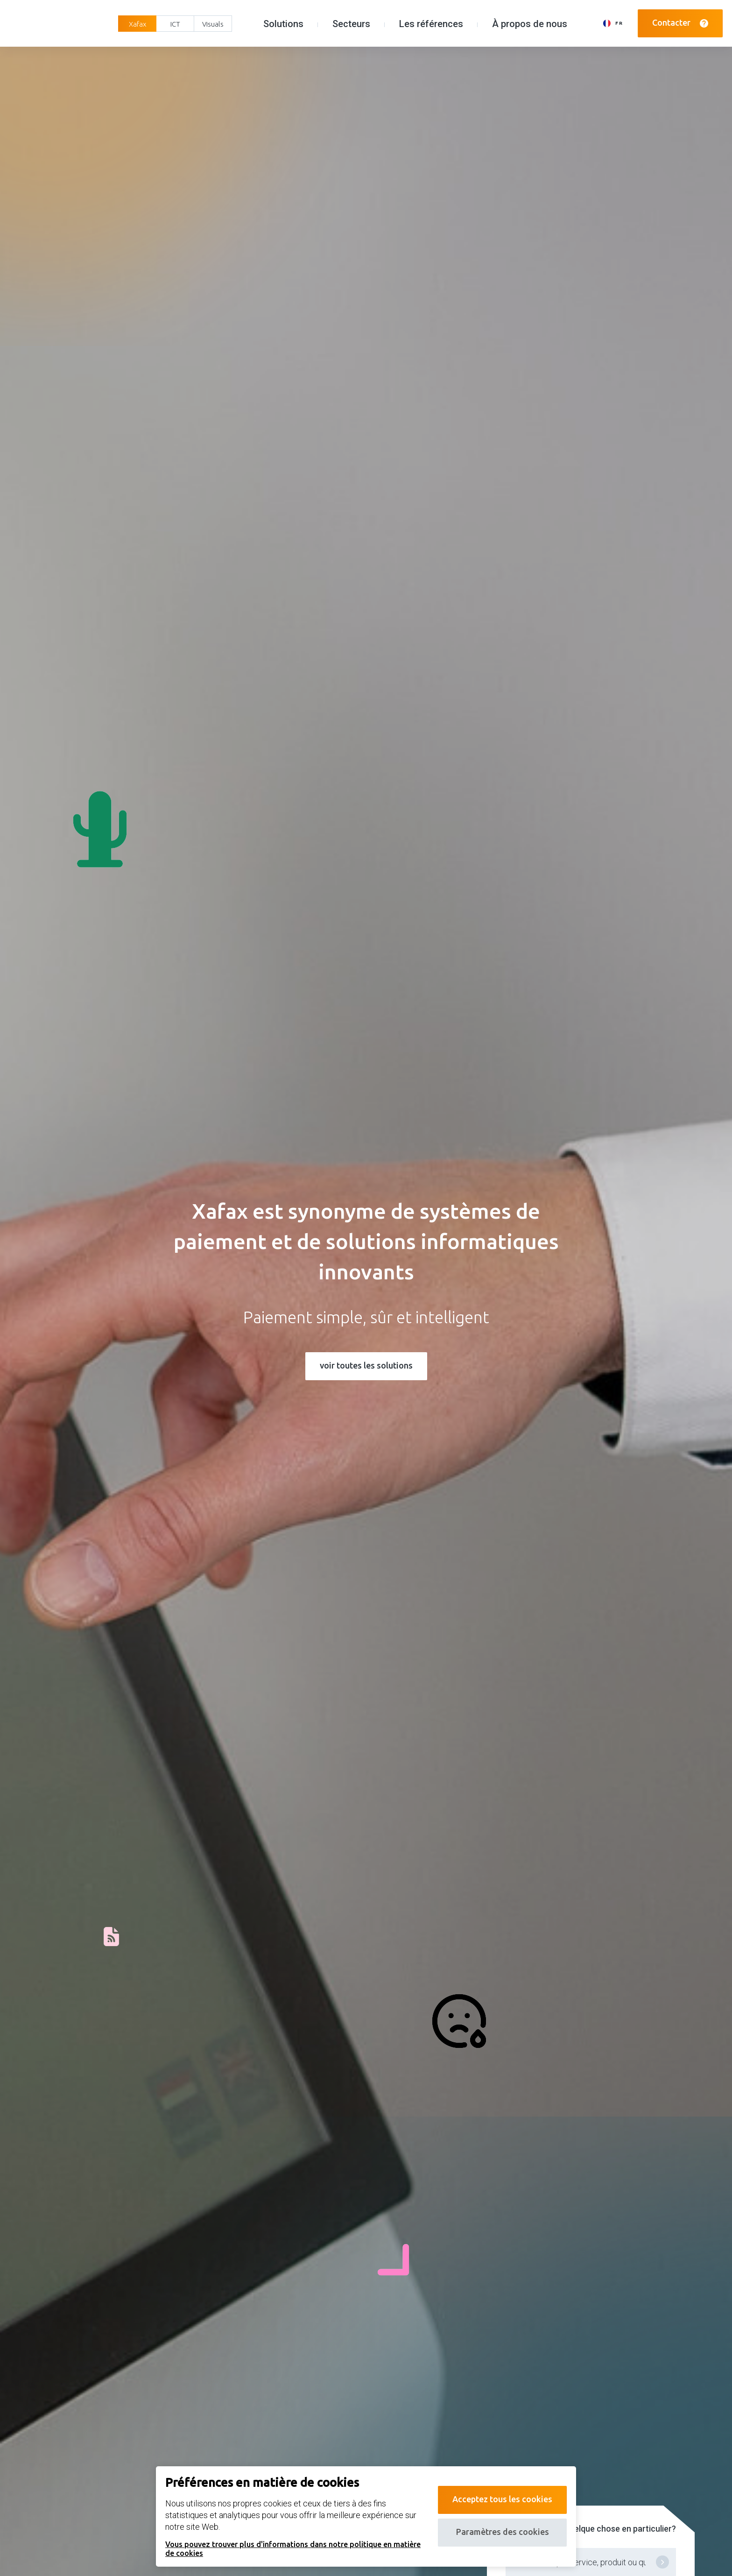  What do you see at coordinates (111, 1936) in the screenshot?
I see `access RSS feed file` at bounding box center [111, 1936].